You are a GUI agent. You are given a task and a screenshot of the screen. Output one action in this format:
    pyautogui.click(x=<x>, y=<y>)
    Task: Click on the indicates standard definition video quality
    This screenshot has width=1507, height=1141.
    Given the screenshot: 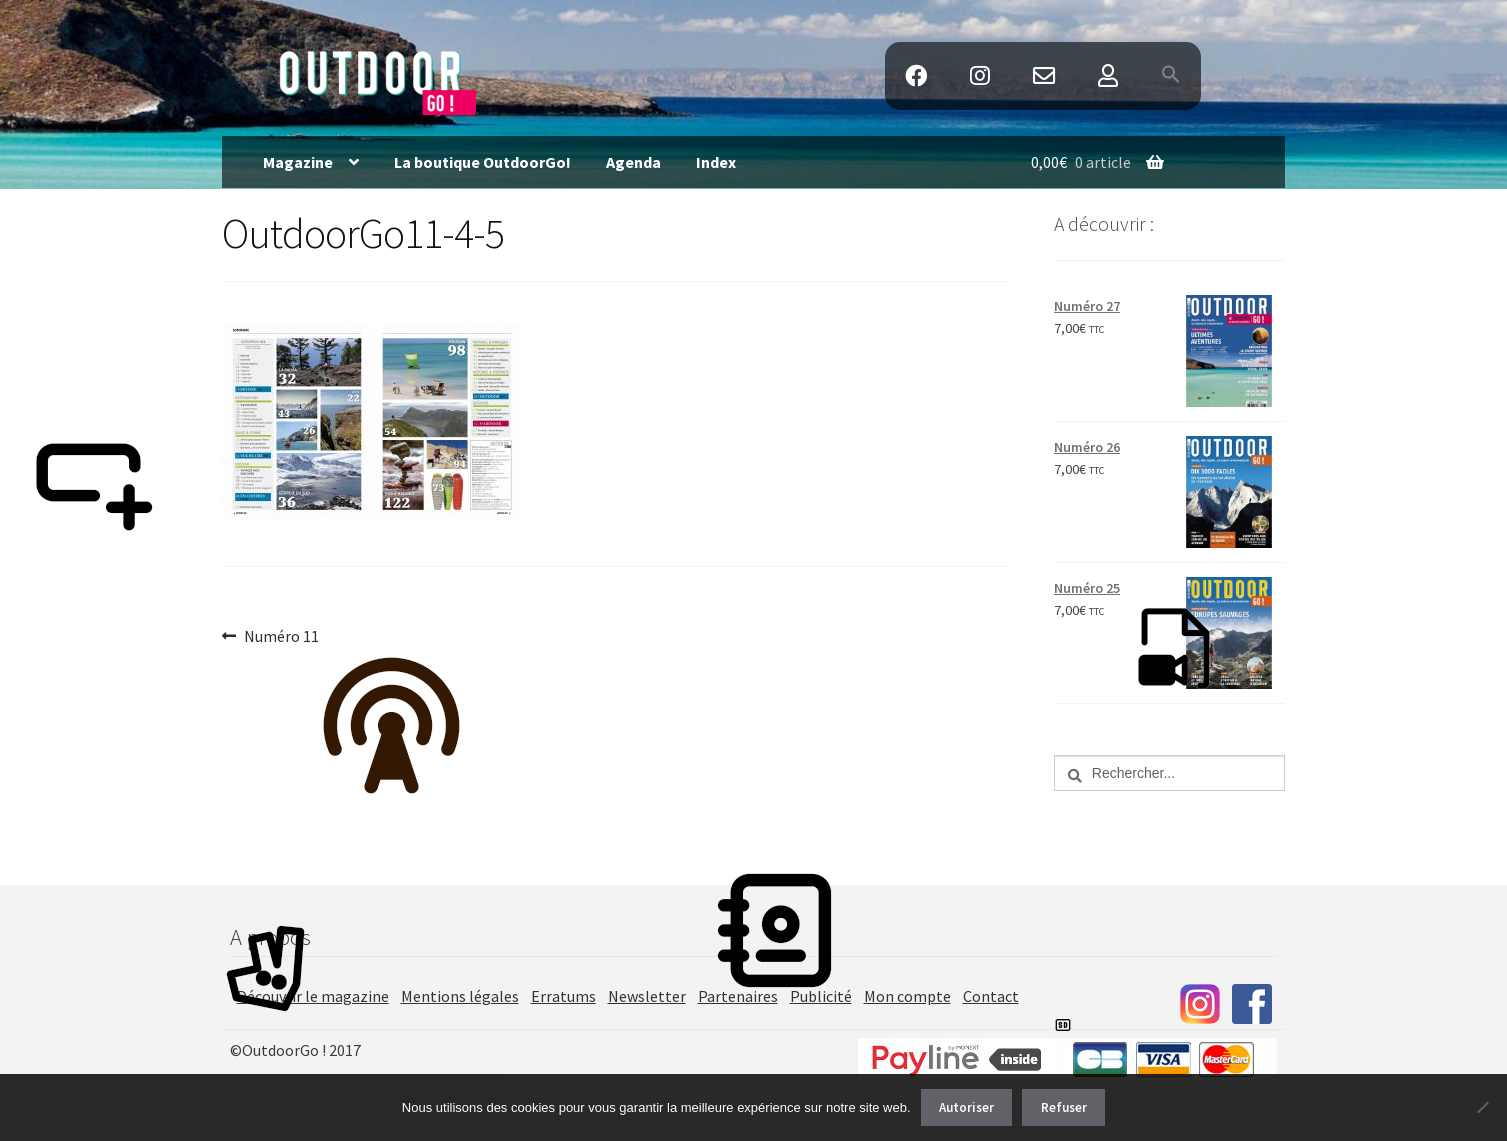 What is the action you would take?
    pyautogui.click(x=1063, y=1025)
    